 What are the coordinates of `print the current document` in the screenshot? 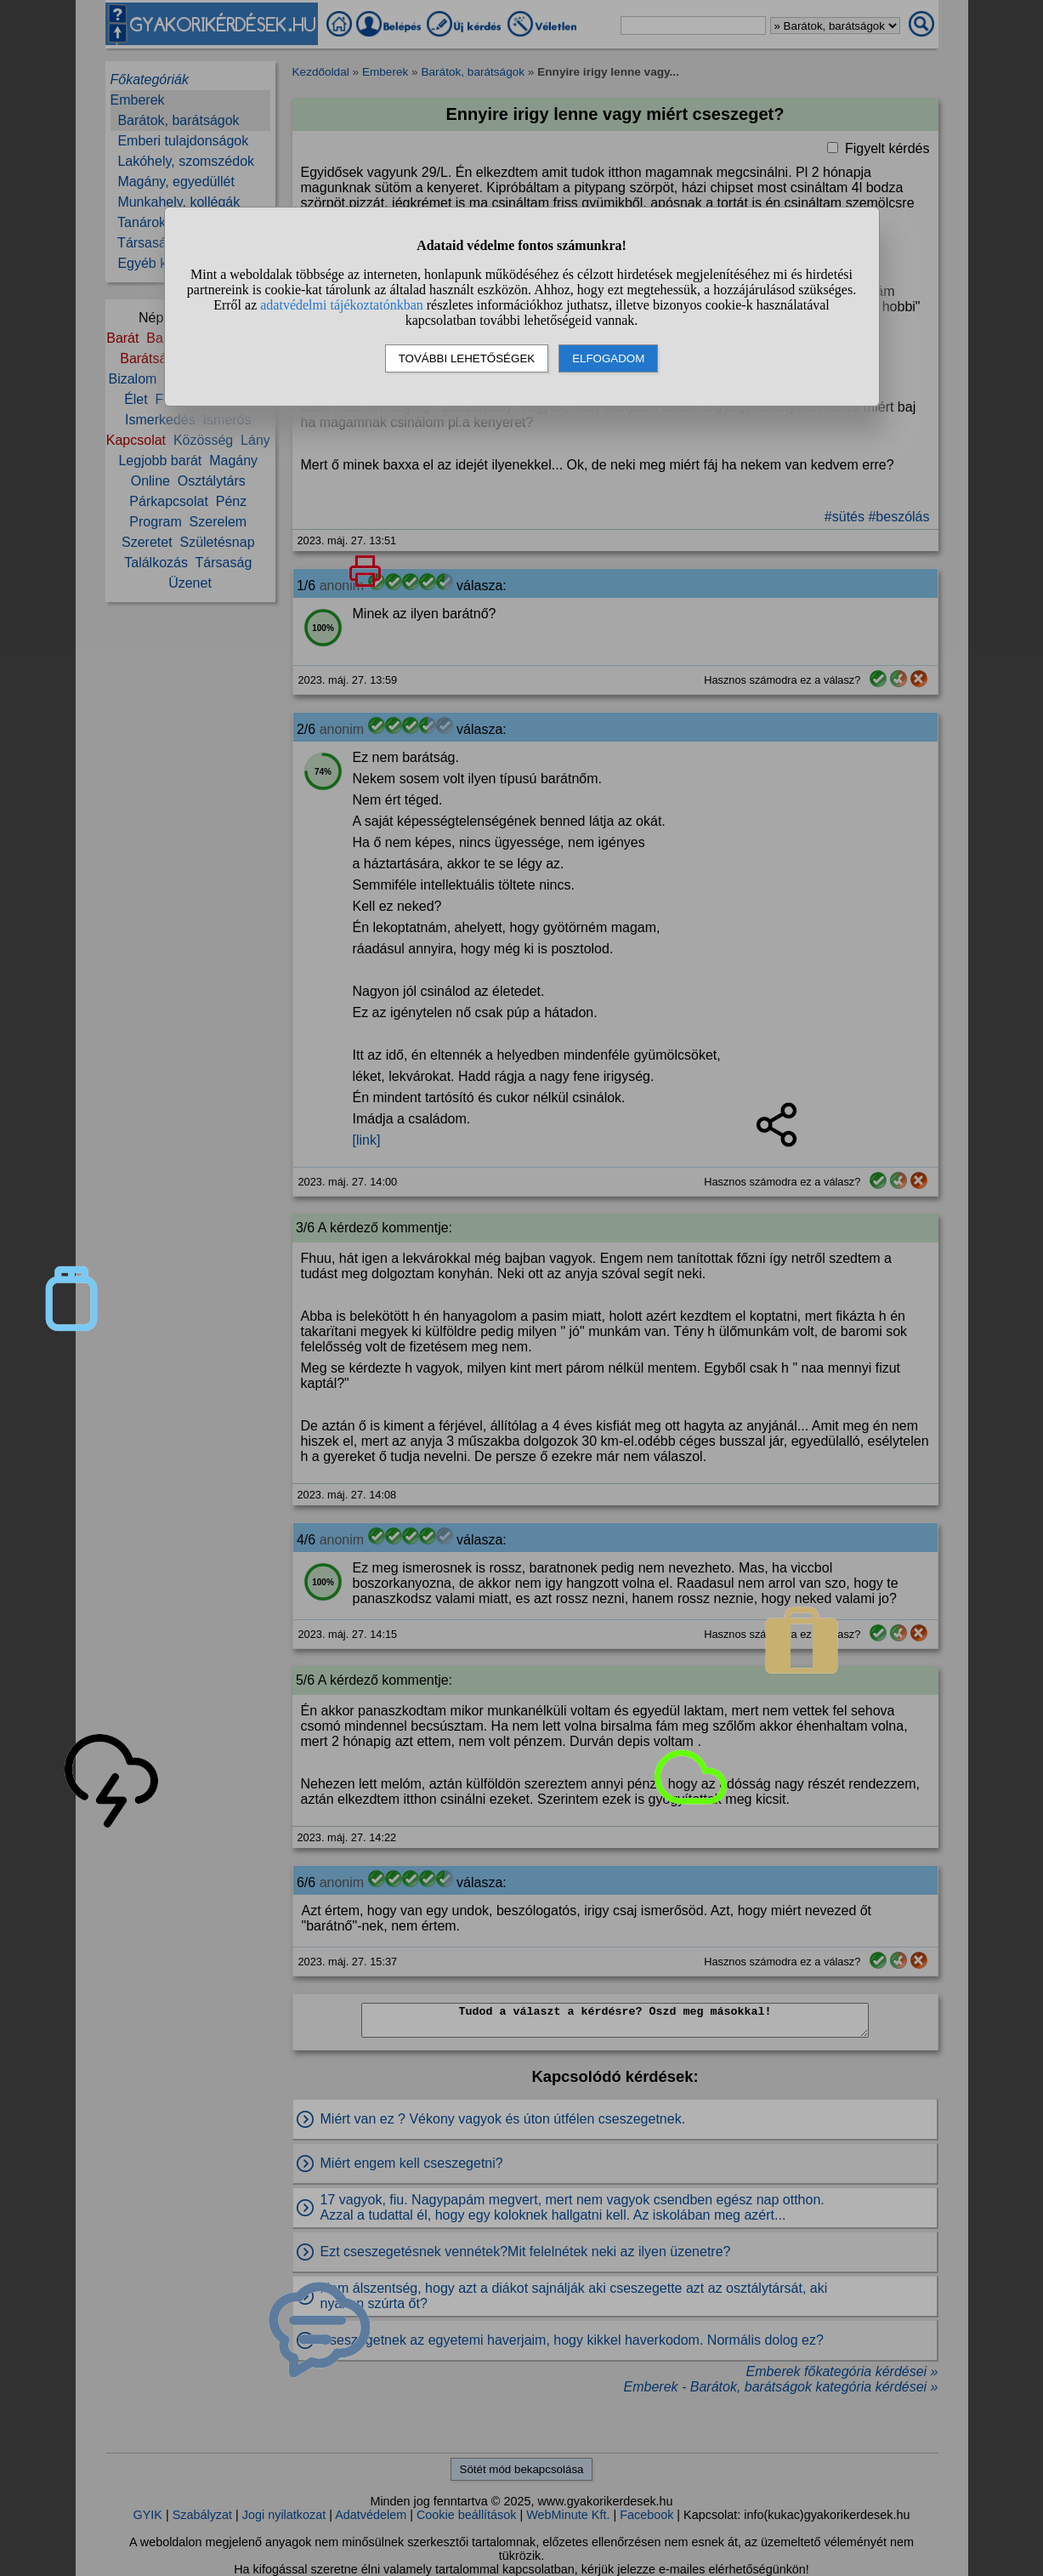 It's located at (365, 571).